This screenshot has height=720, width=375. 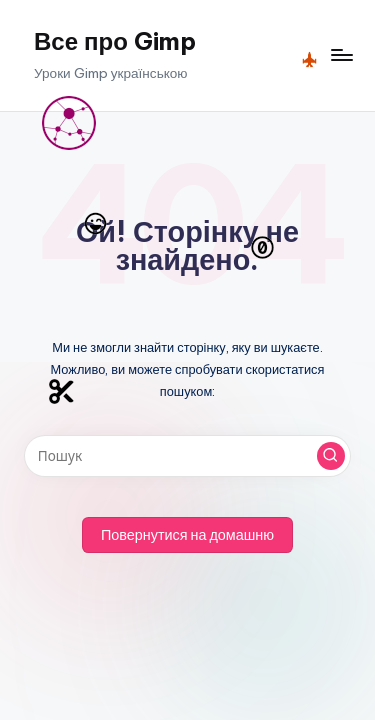 What do you see at coordinates (262, 247) in the screenshot?
I see `creative commons zero (CC0) public domain license` at bounding box center [262, 247].